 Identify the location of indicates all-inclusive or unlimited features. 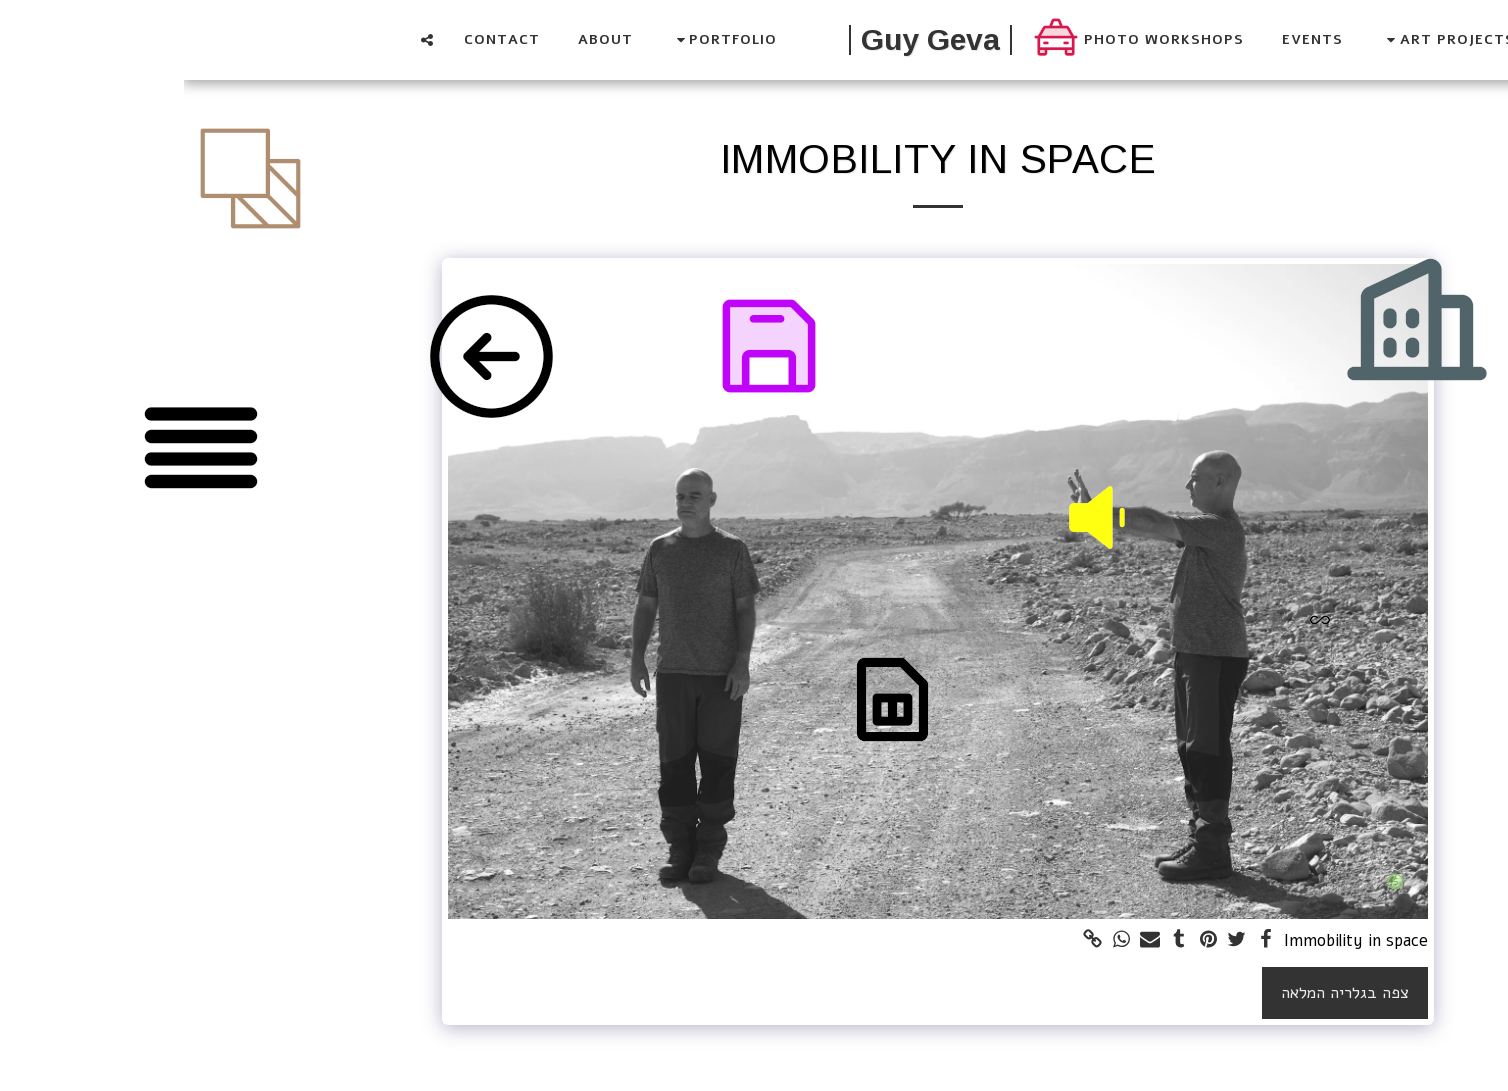
(1320, 620).